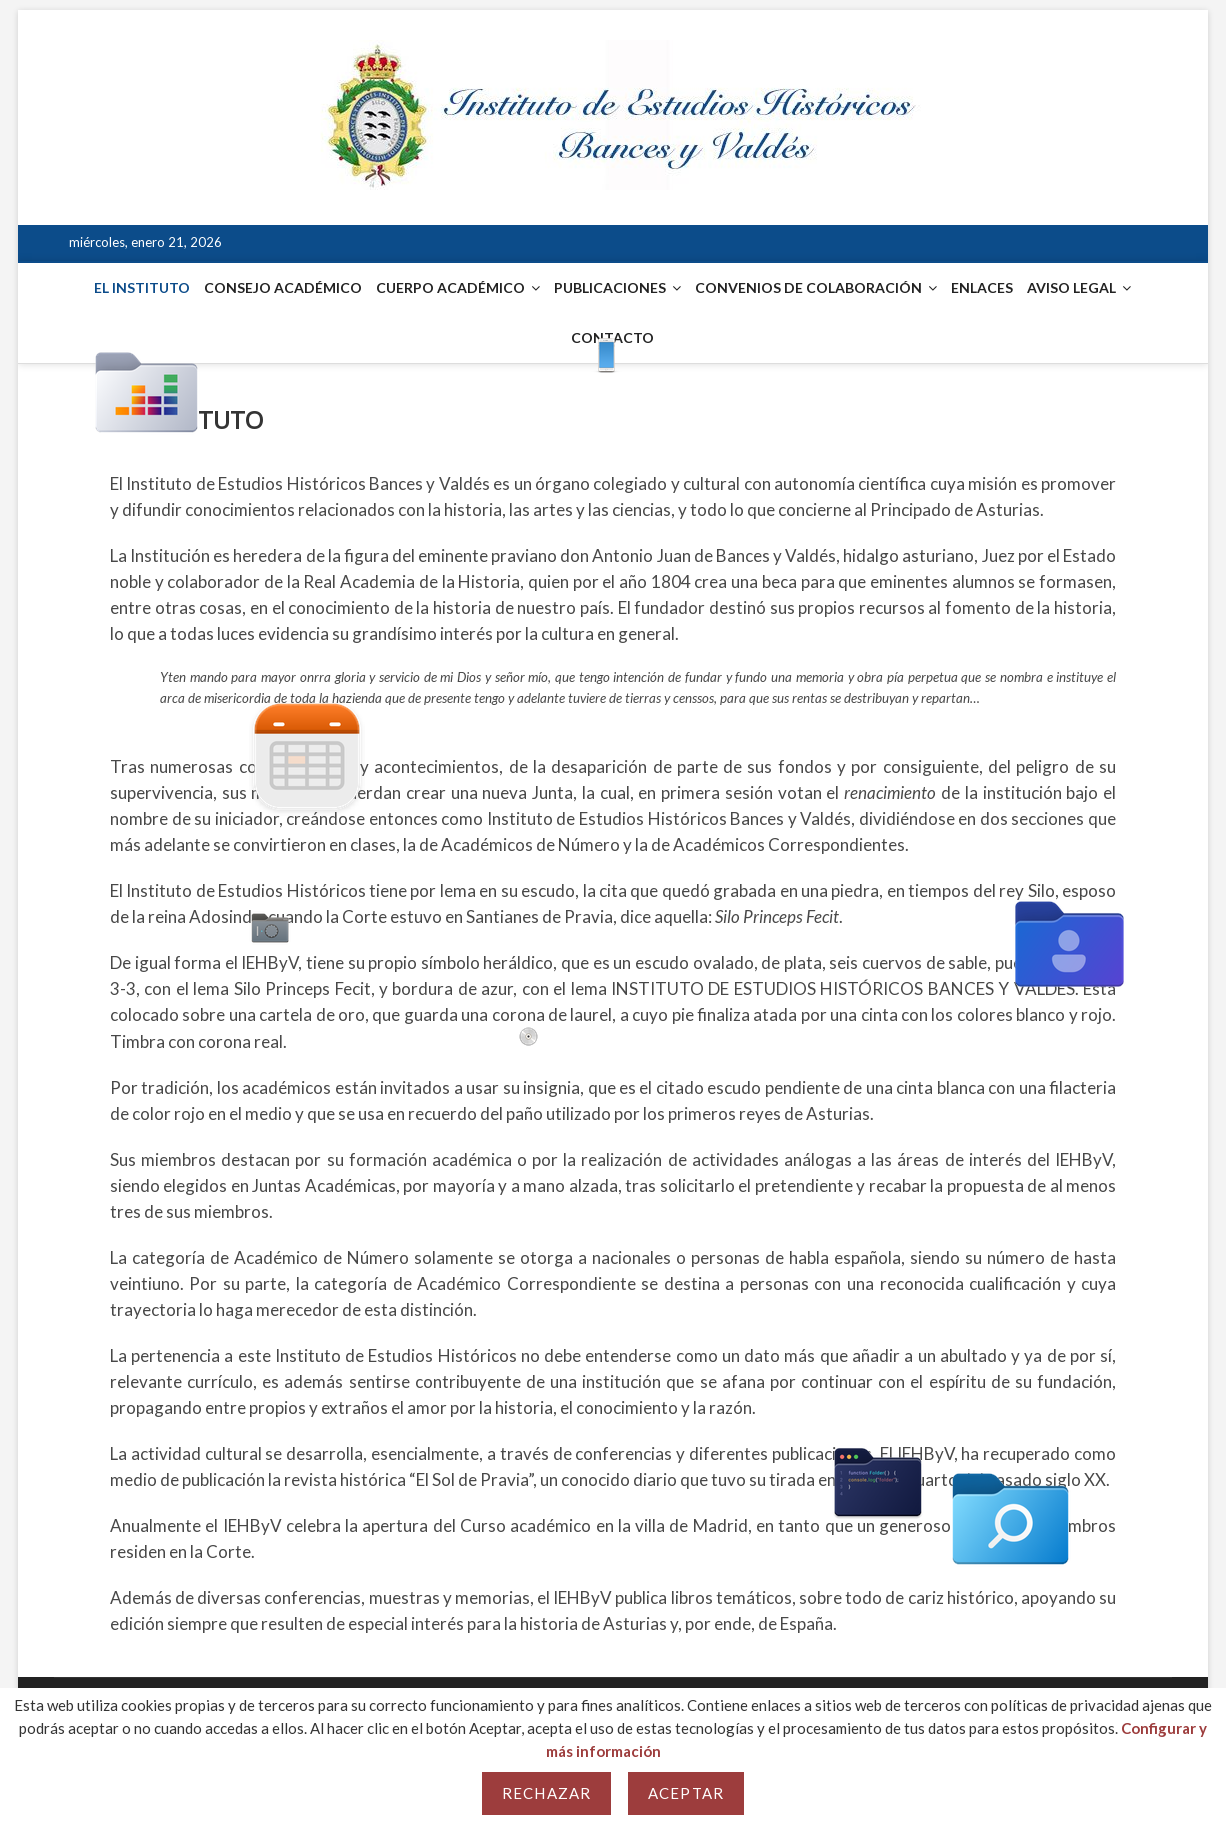 Image resolution: width=1226 pixels, height=1830 pixels. Describe the element at coordinates (146, 395) in the screenshot. I see `open deezer music folder` at that location.